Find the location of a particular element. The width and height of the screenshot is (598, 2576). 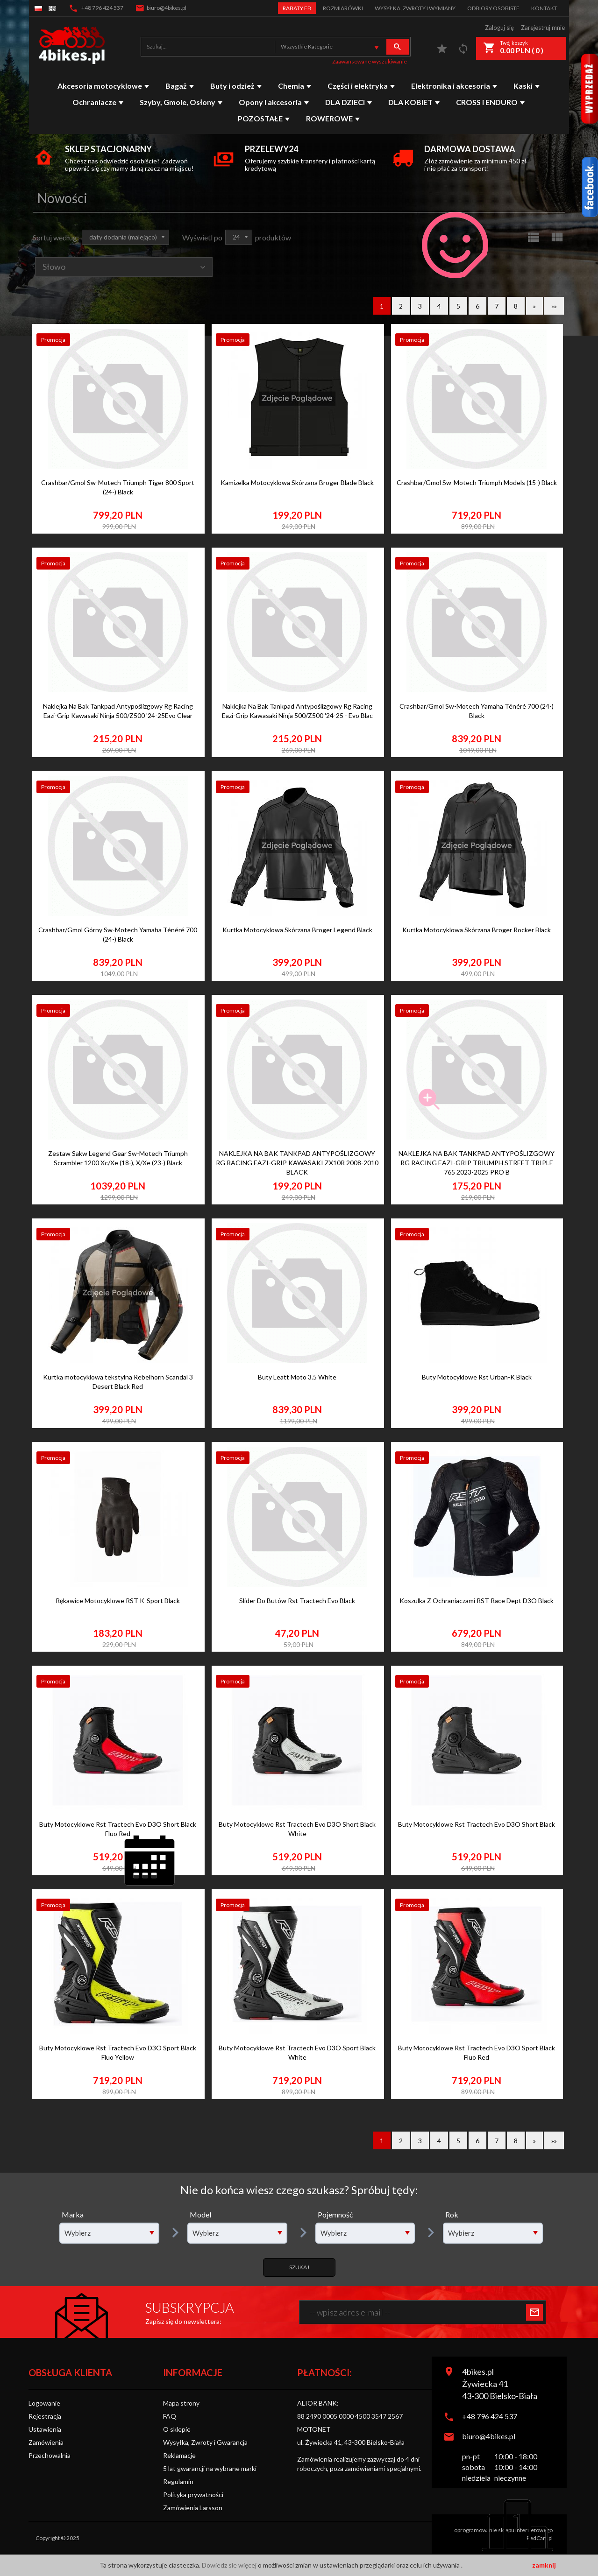

view your calendar is located at coordinates (150, 1860).